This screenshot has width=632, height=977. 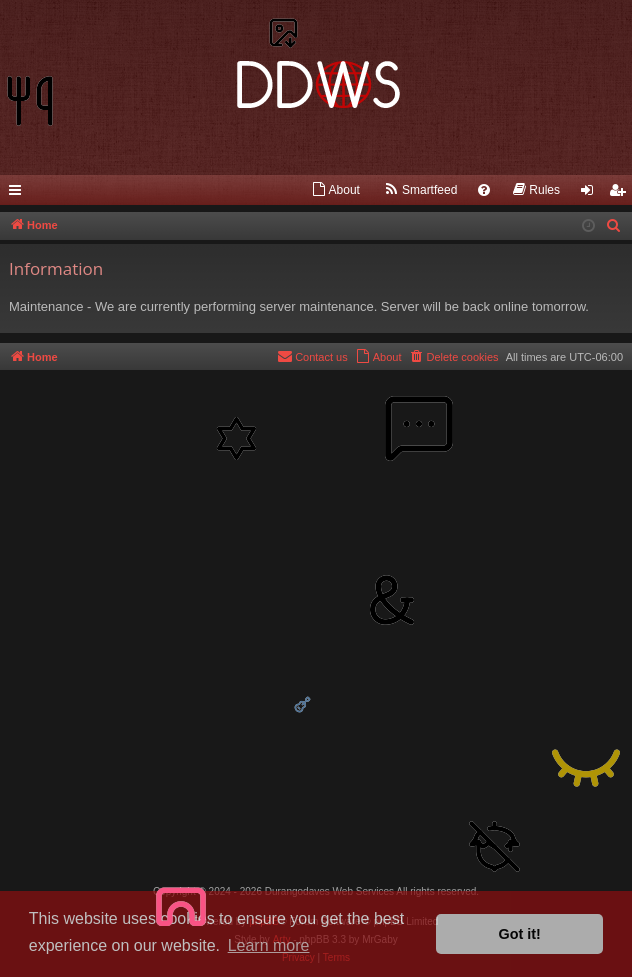 What do you see at coordinates (494, 846) in the screenshot?
I see `indicates nut-free or no nuts allowed` at bounding box center [494, 846].